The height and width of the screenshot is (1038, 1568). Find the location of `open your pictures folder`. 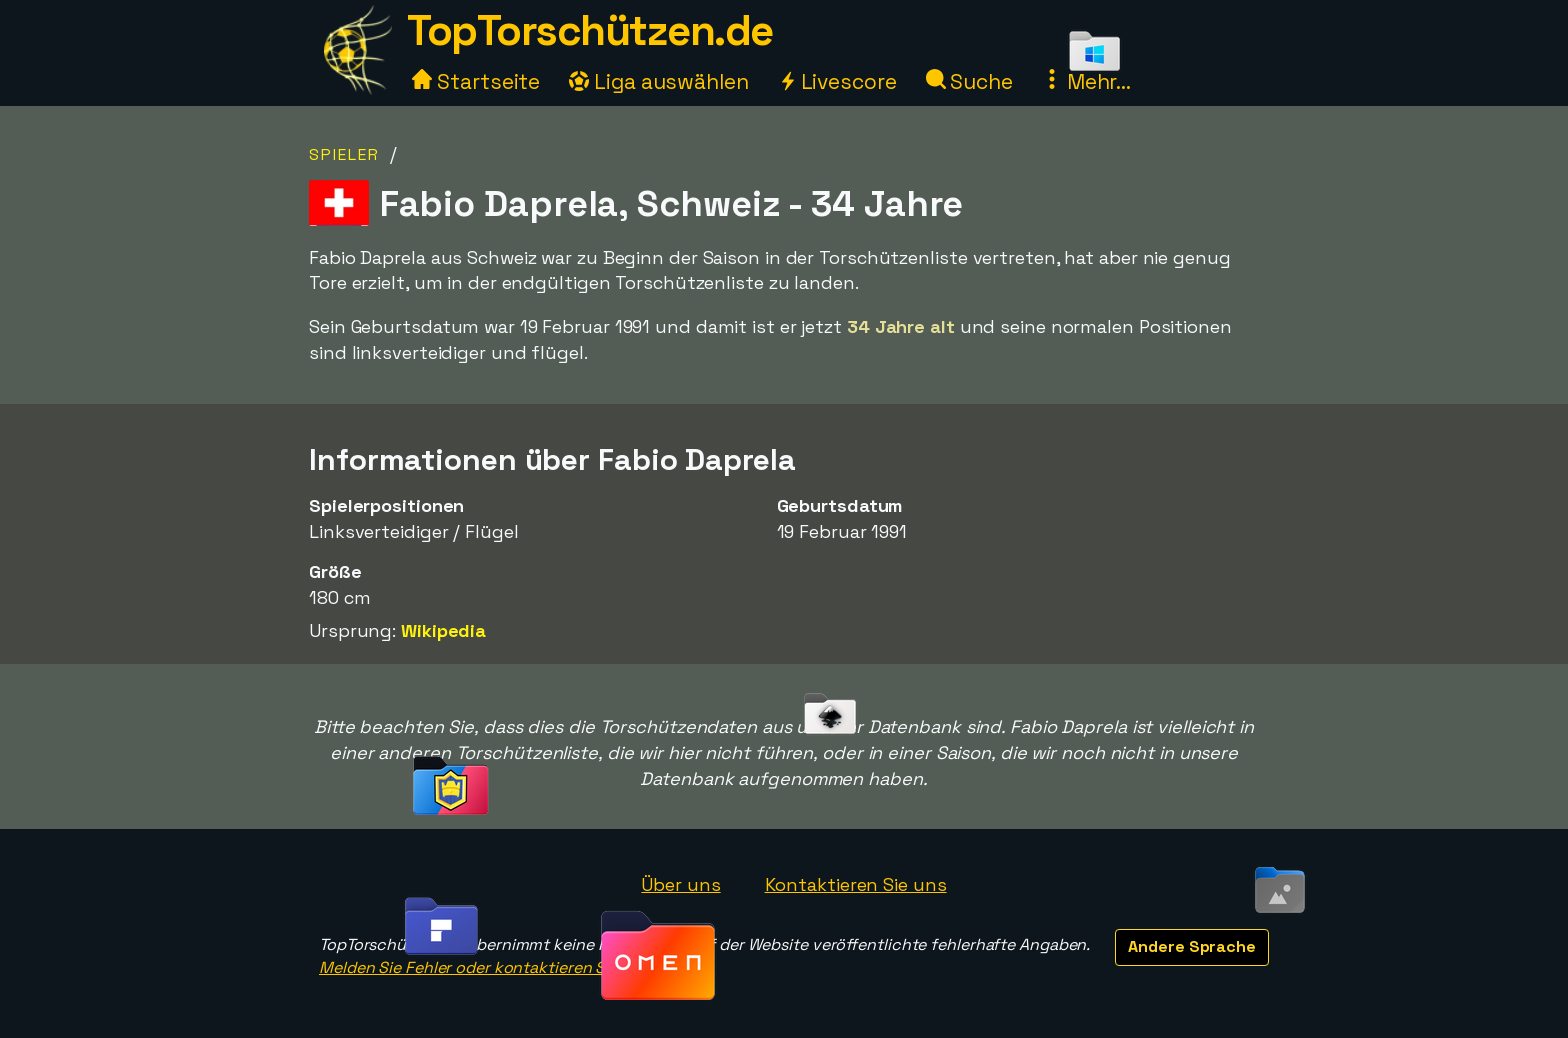

open your pictures folder is located at coordinates (1280, 890).